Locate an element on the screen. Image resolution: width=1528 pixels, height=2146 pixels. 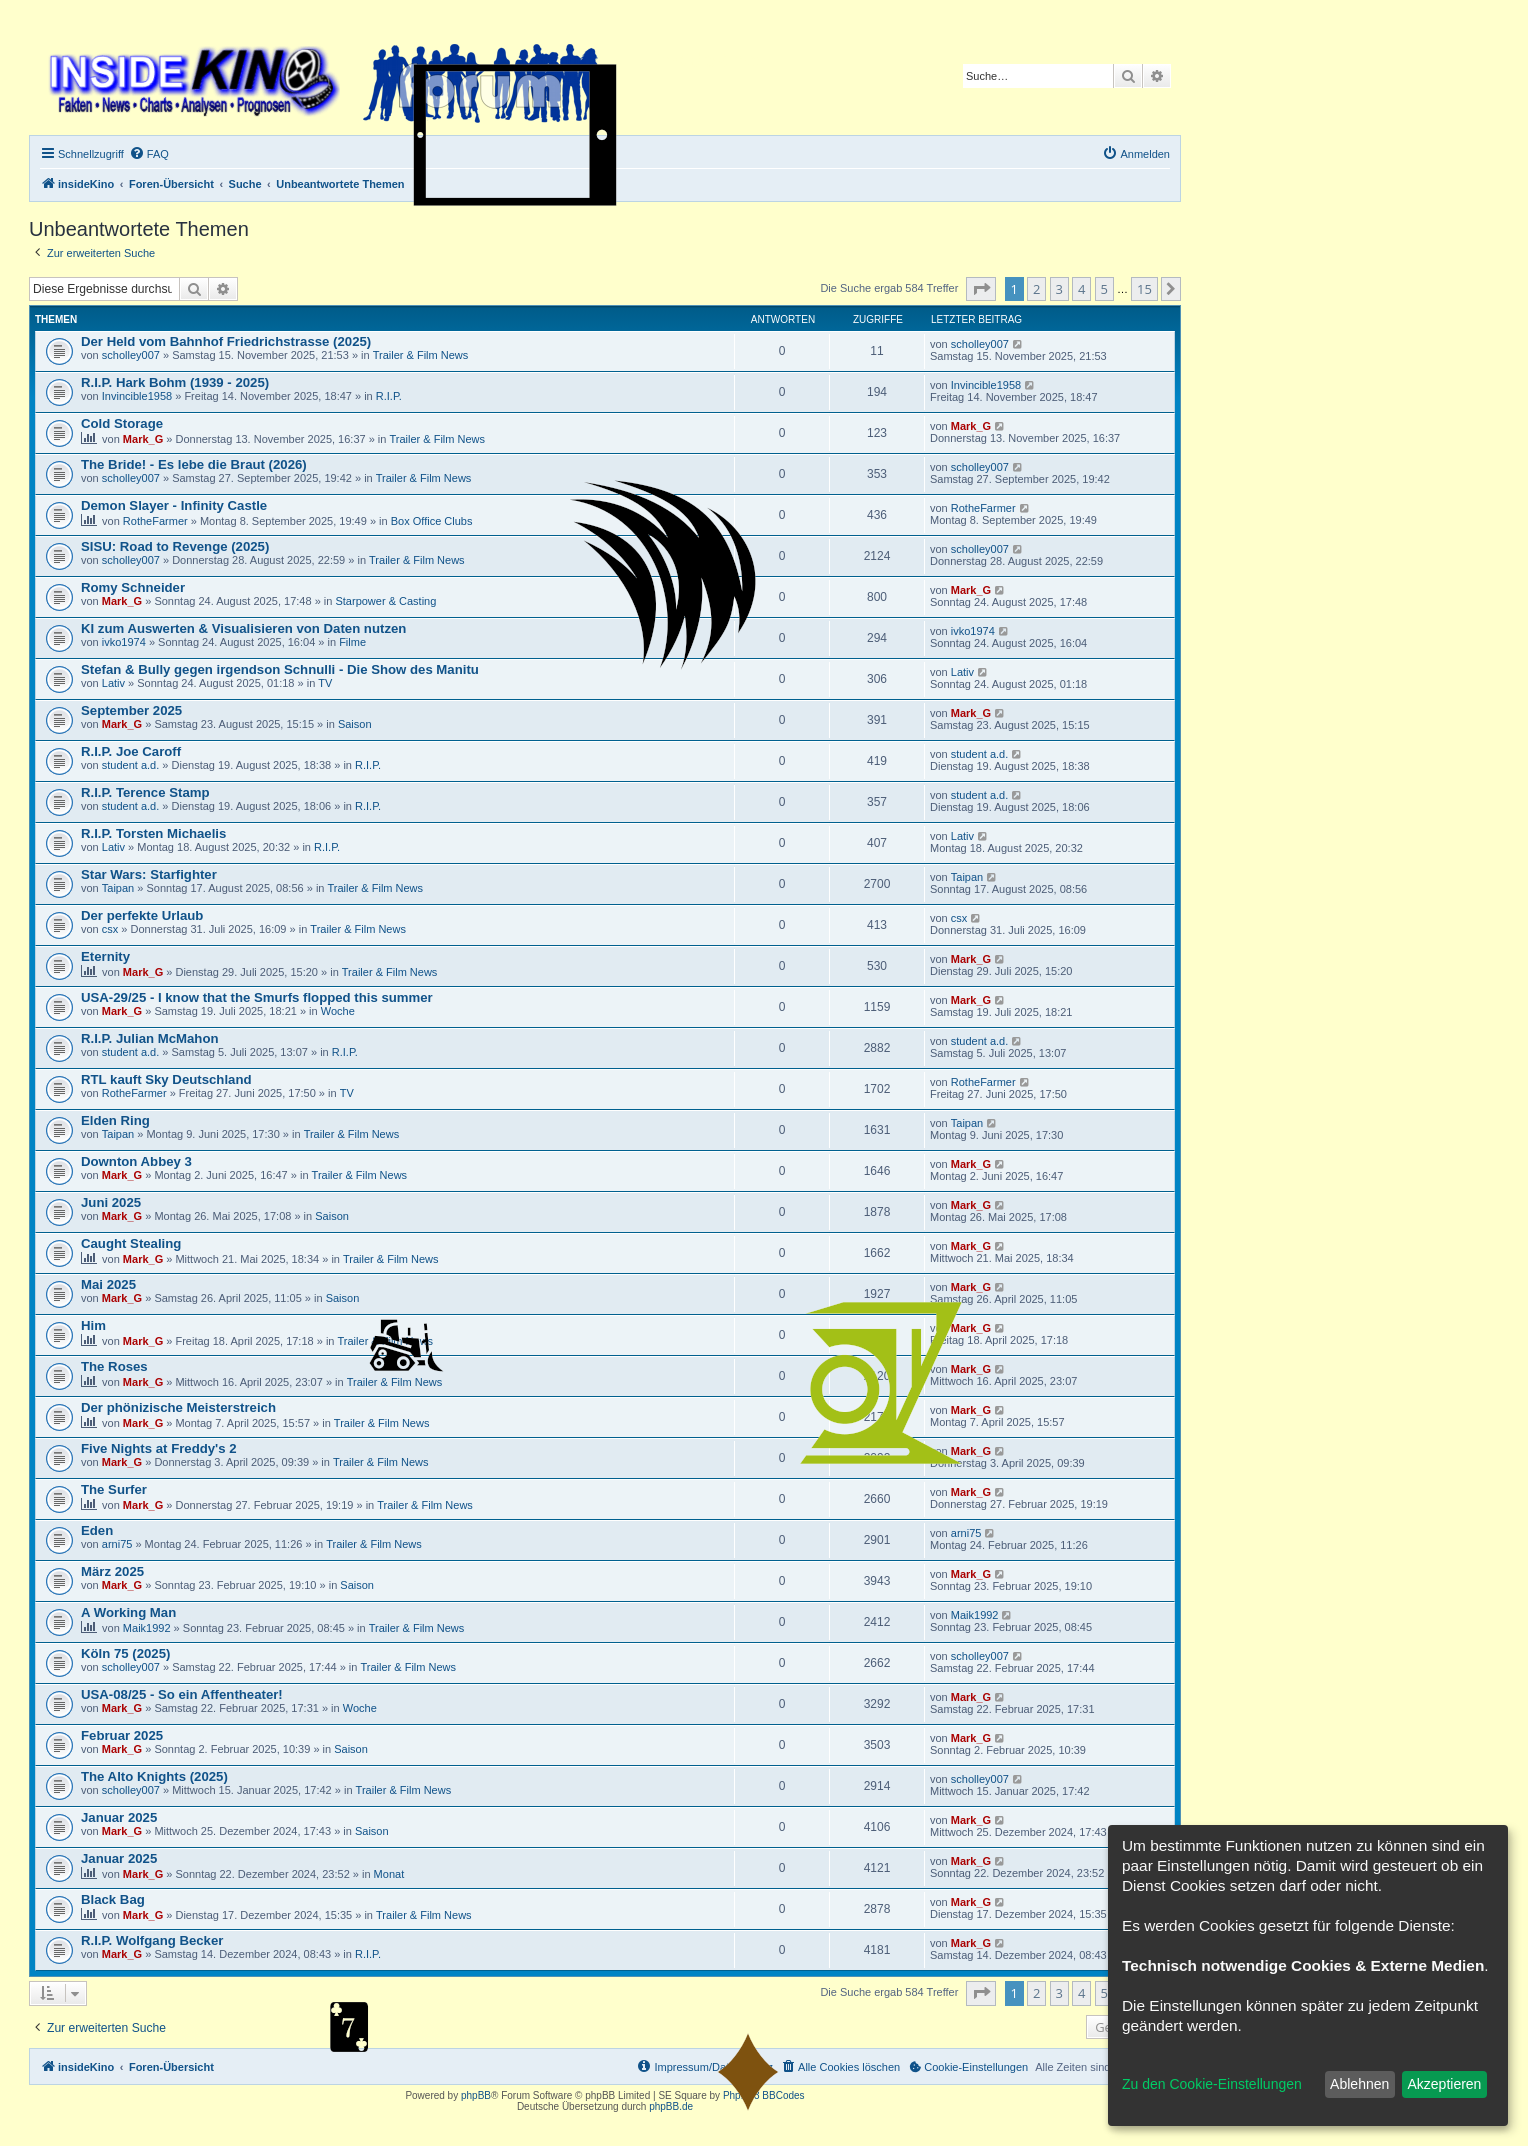
construction or demolition in progress is located at coordinates (406, 1345).